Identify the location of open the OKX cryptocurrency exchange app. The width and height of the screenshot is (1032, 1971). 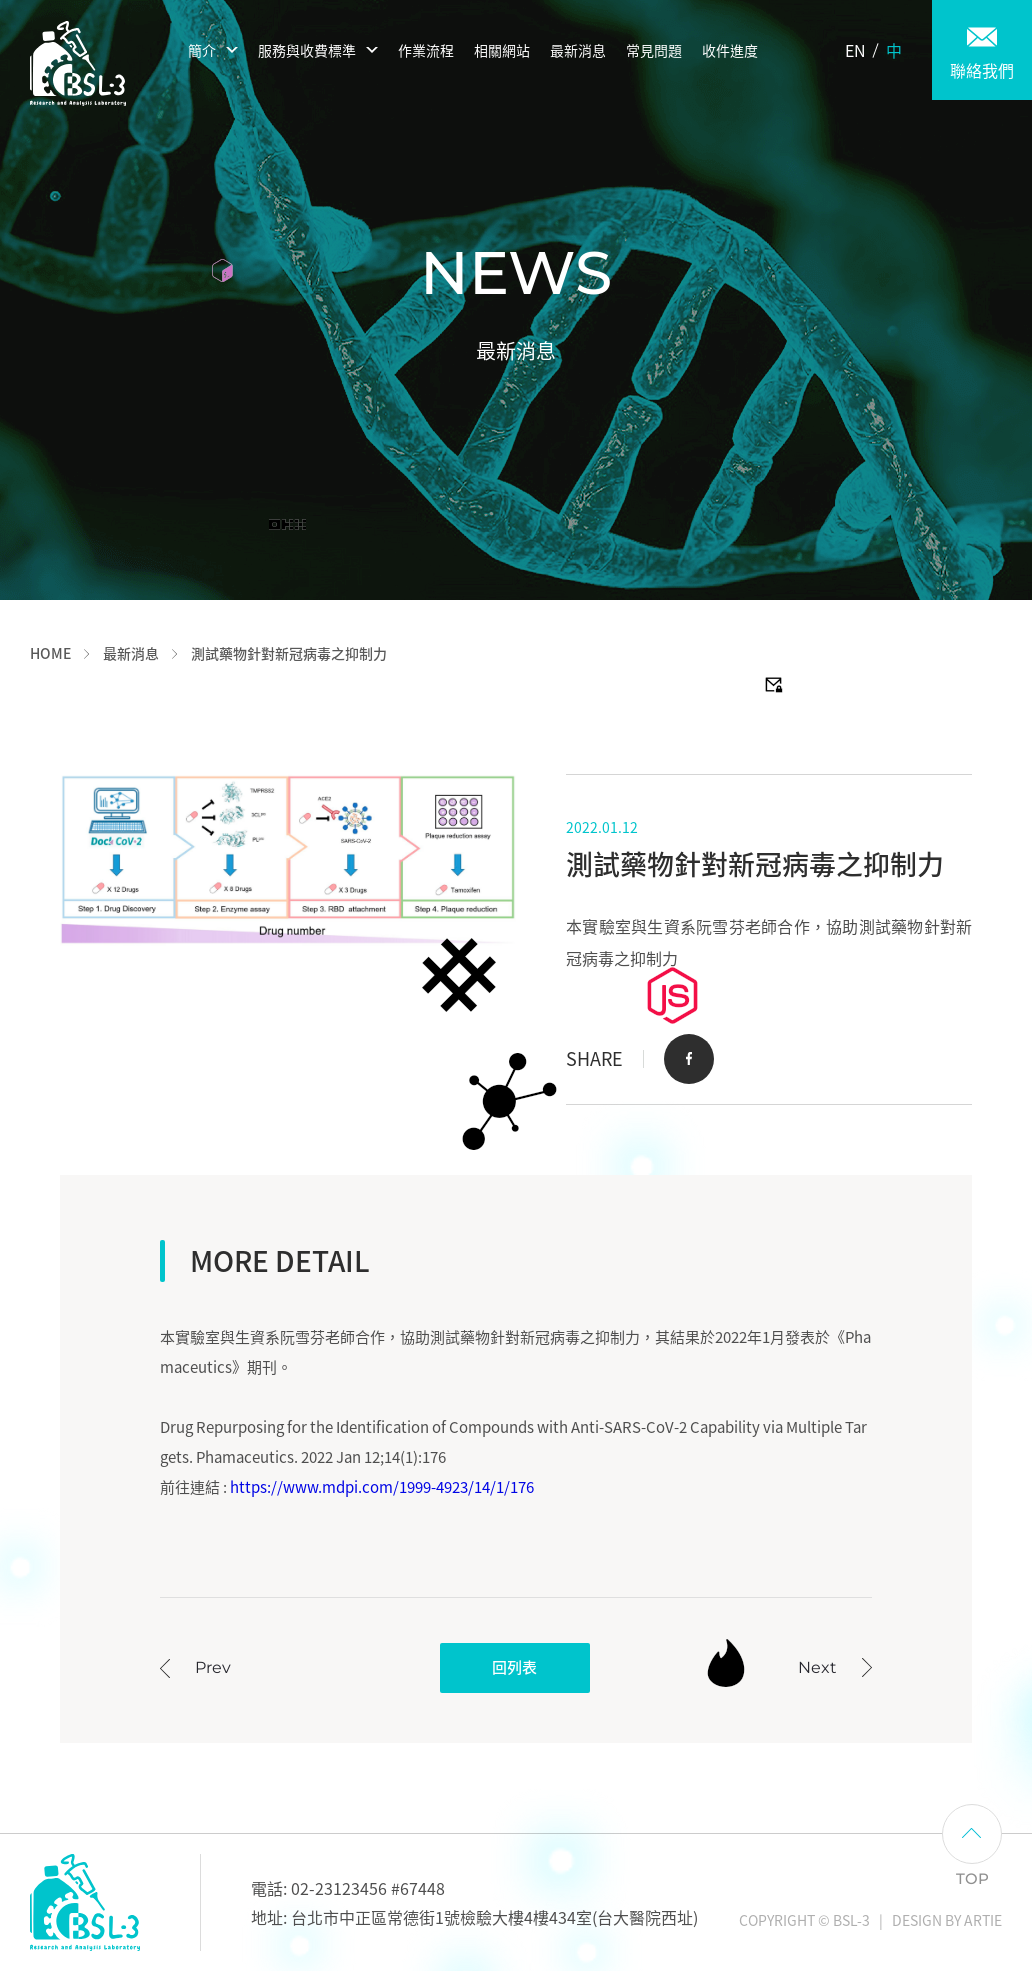
(287, 524).